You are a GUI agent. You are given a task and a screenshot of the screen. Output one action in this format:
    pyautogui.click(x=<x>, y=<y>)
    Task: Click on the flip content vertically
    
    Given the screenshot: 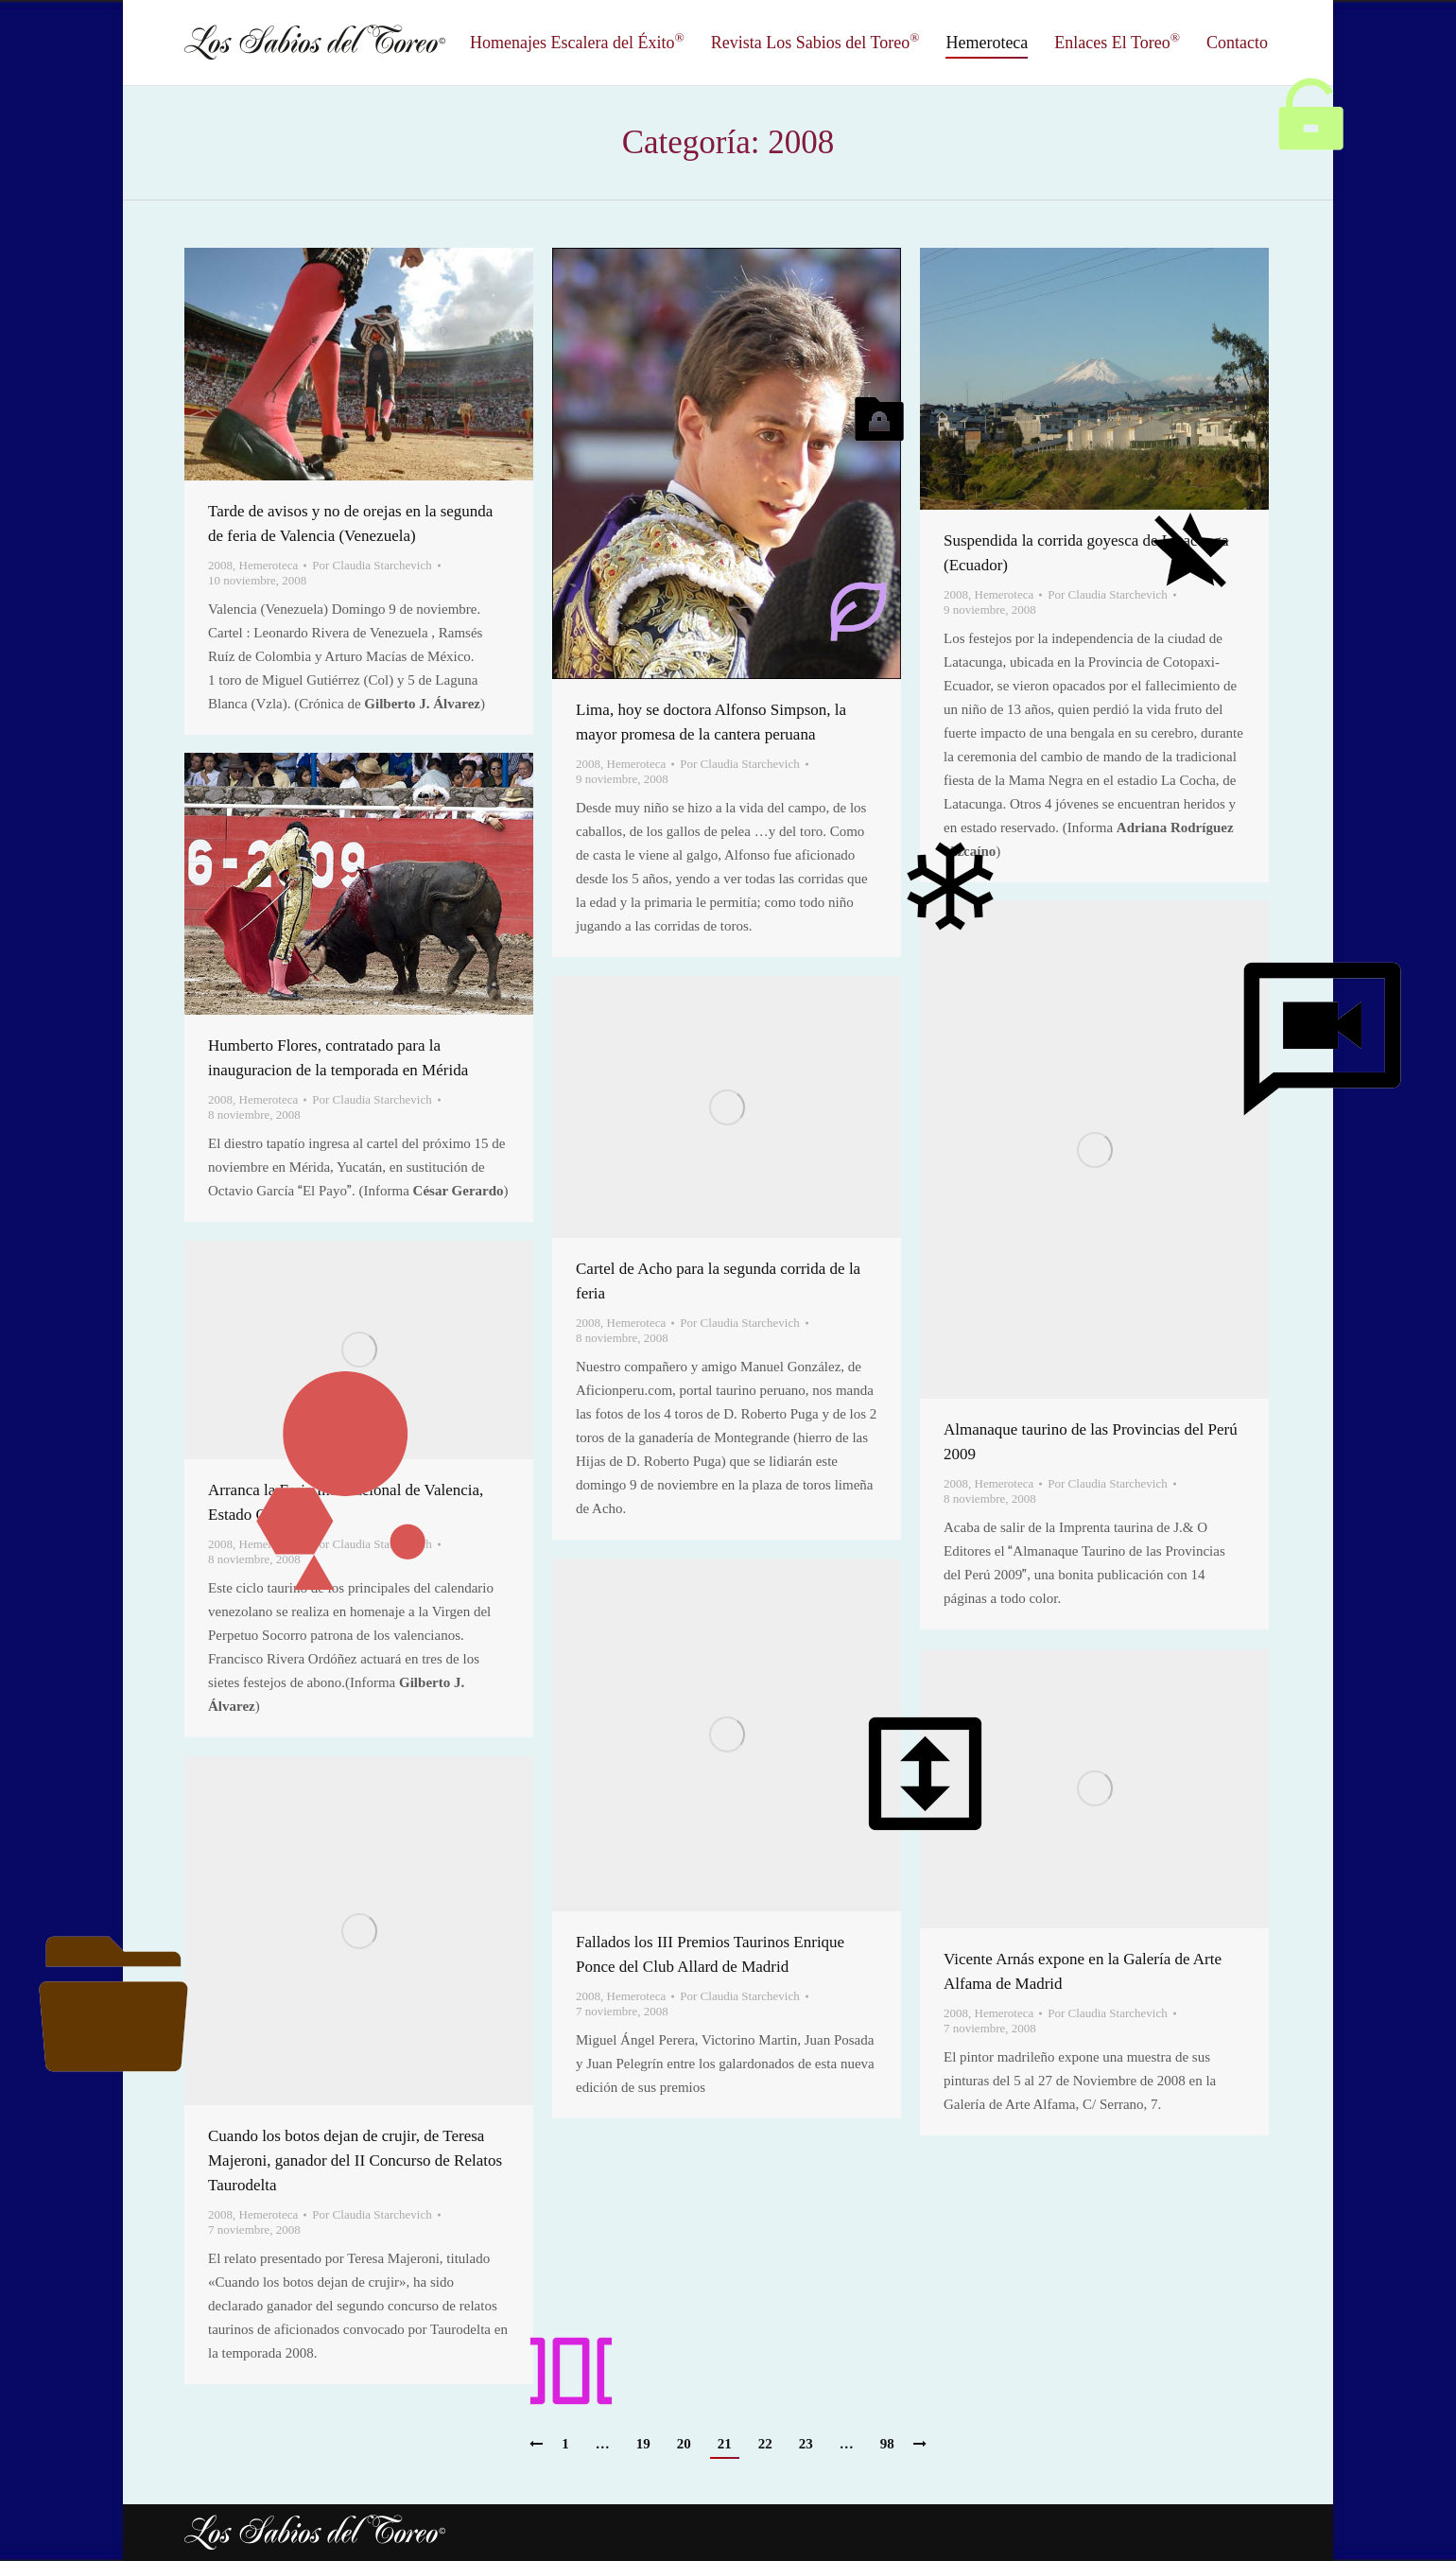 What is the action you would take?
    pyautogui.click(x=925, y=1773)
    